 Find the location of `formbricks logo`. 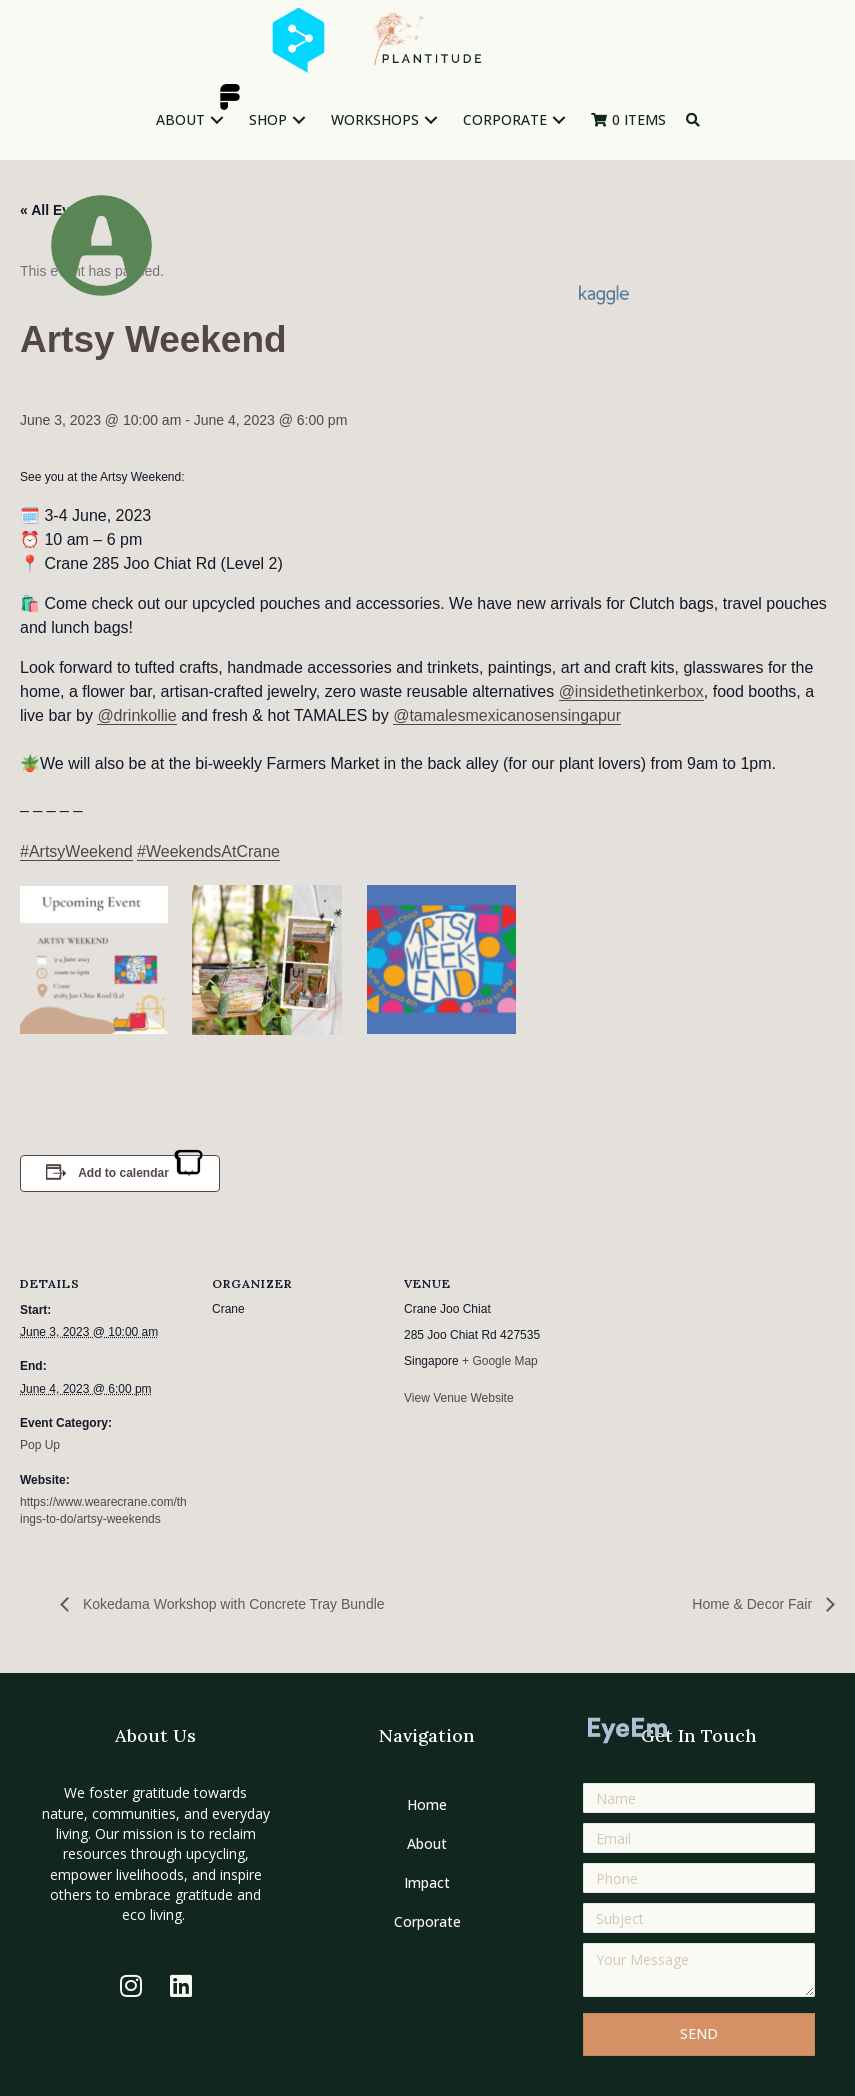

formbricks logo is located at coordinates (230, 97).